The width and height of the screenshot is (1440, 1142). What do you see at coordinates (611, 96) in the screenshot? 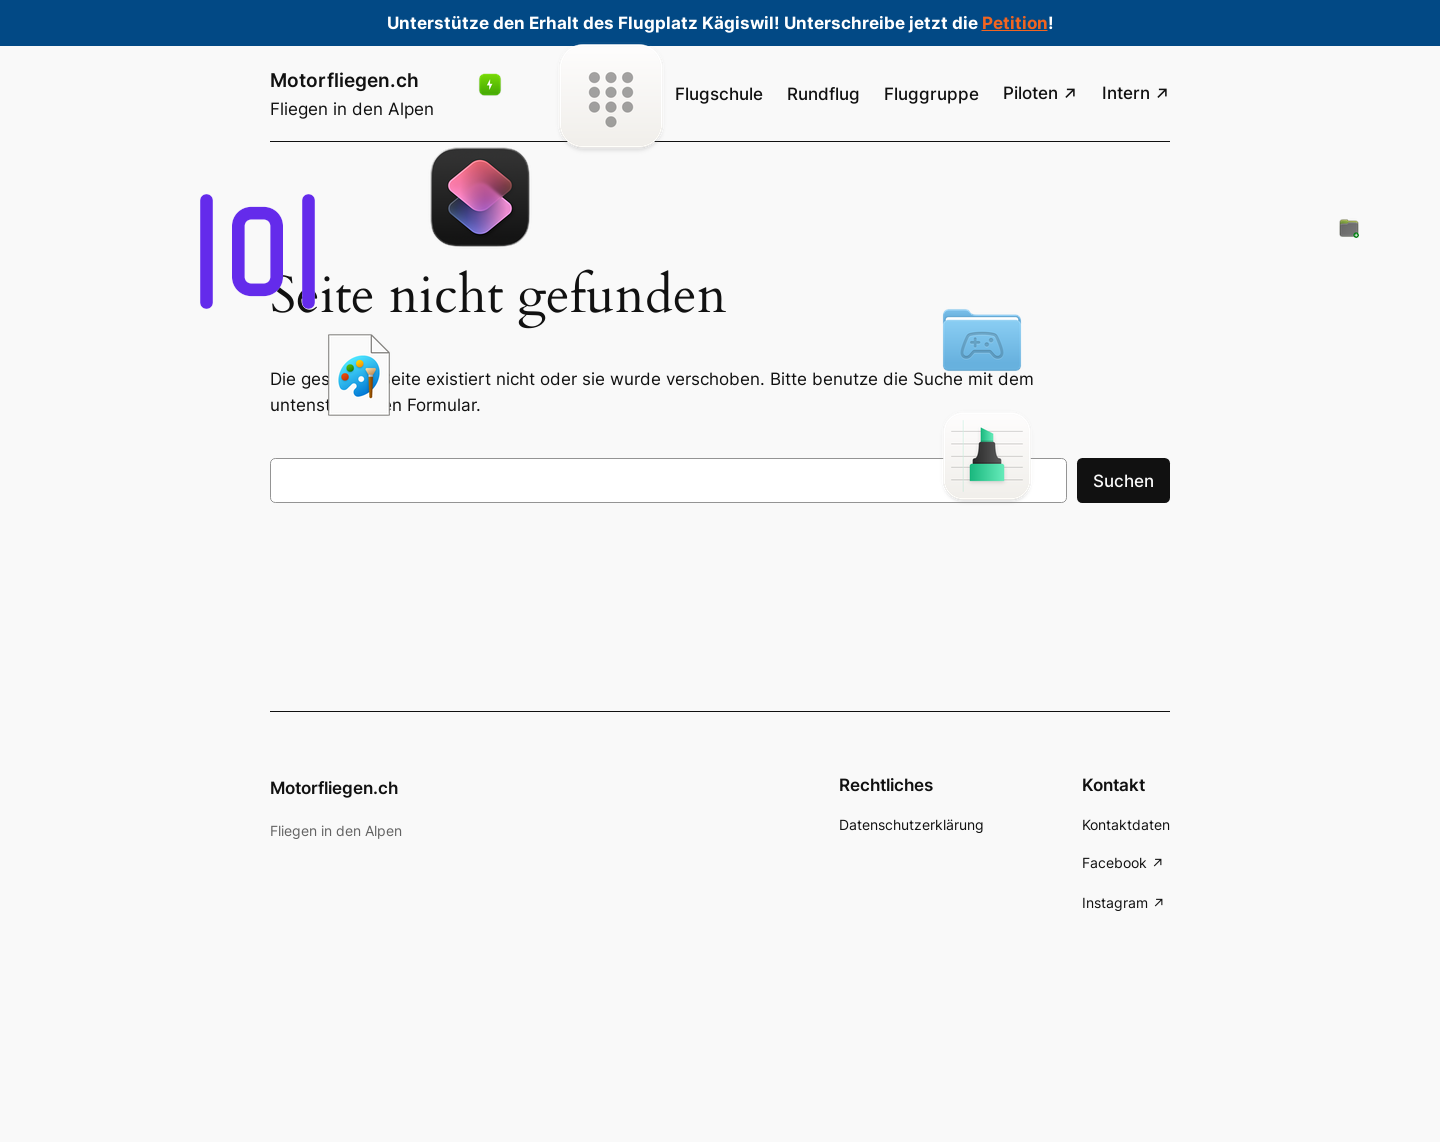
I see `open the phone dialpad` at bounding box center [611, 96].